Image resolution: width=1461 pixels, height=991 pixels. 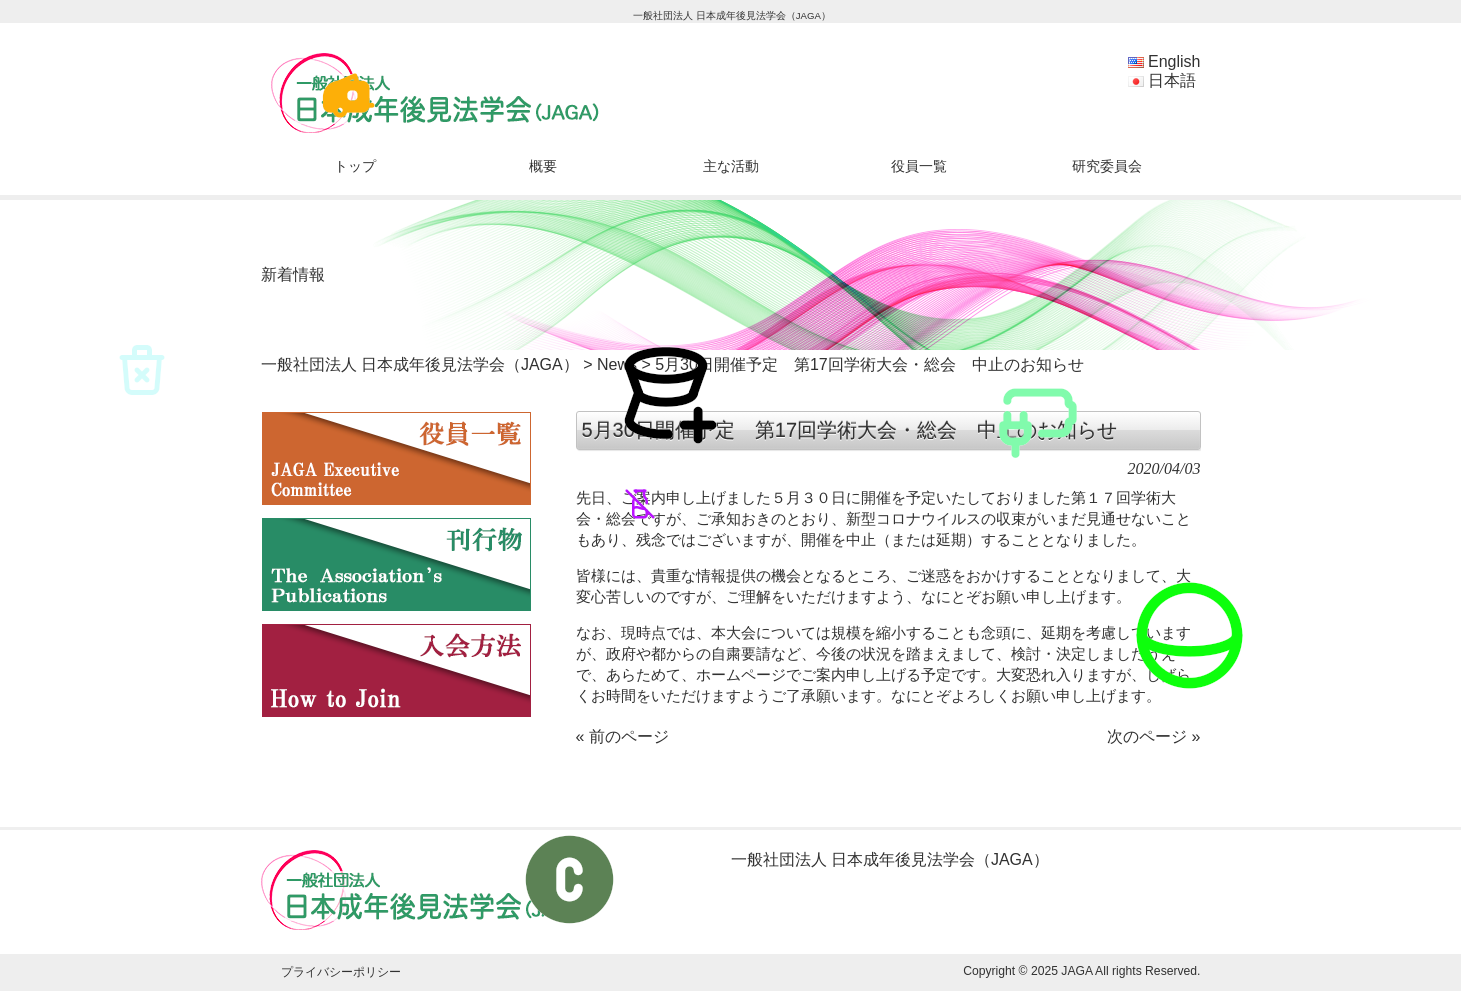 I want to click on permanently delete an item, so click(x=142, y=370).